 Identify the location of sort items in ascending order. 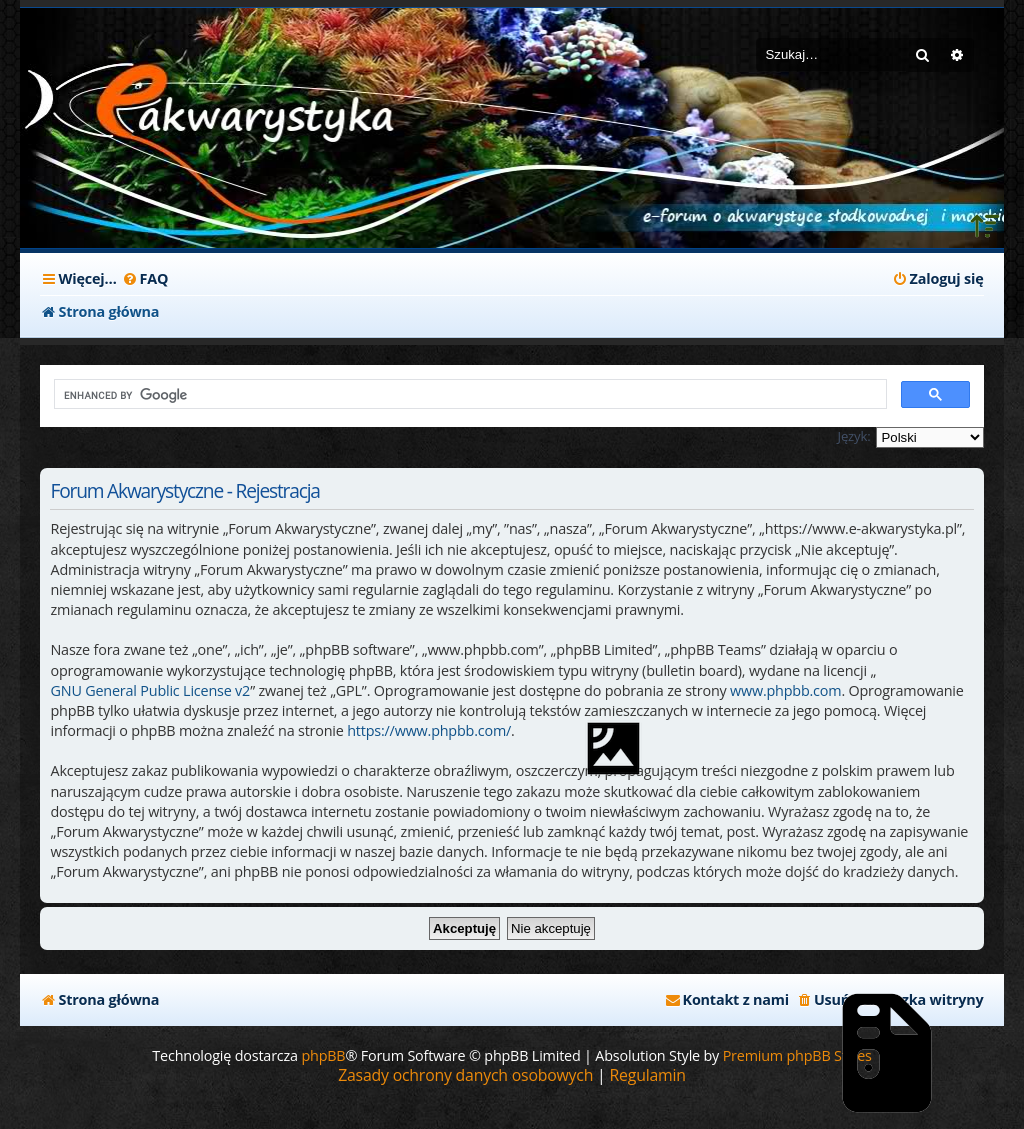
(985, 226).